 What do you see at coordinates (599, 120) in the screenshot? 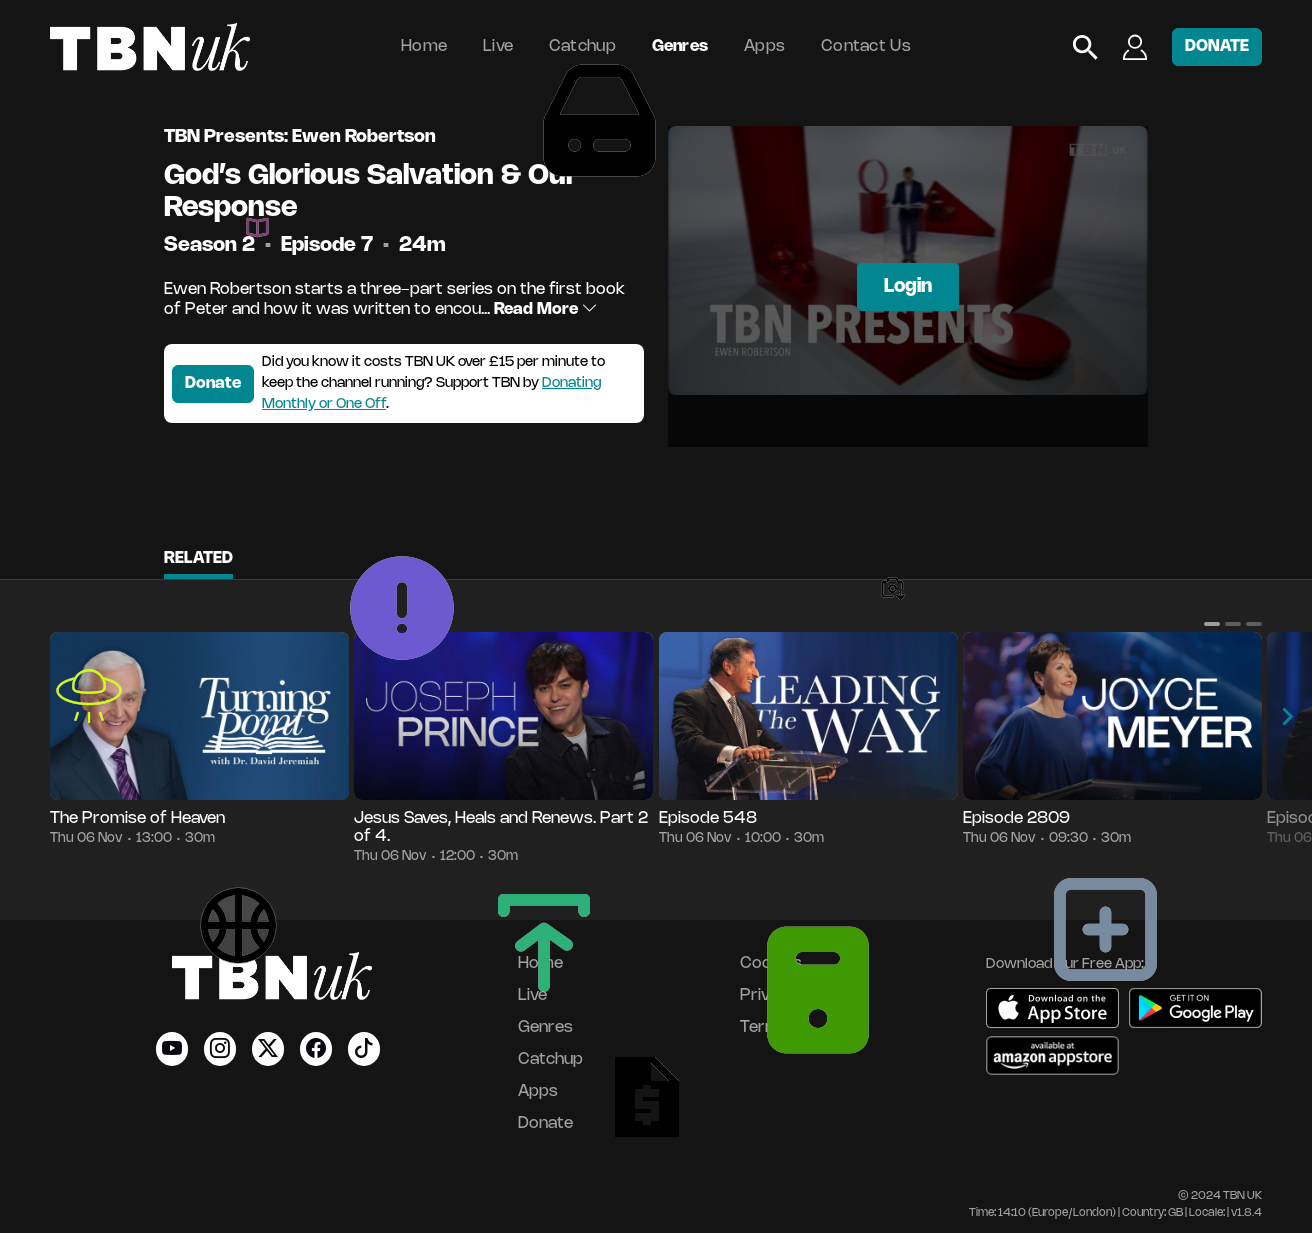
I see `access local storage or hard drive` at bounding box center [599, 120].